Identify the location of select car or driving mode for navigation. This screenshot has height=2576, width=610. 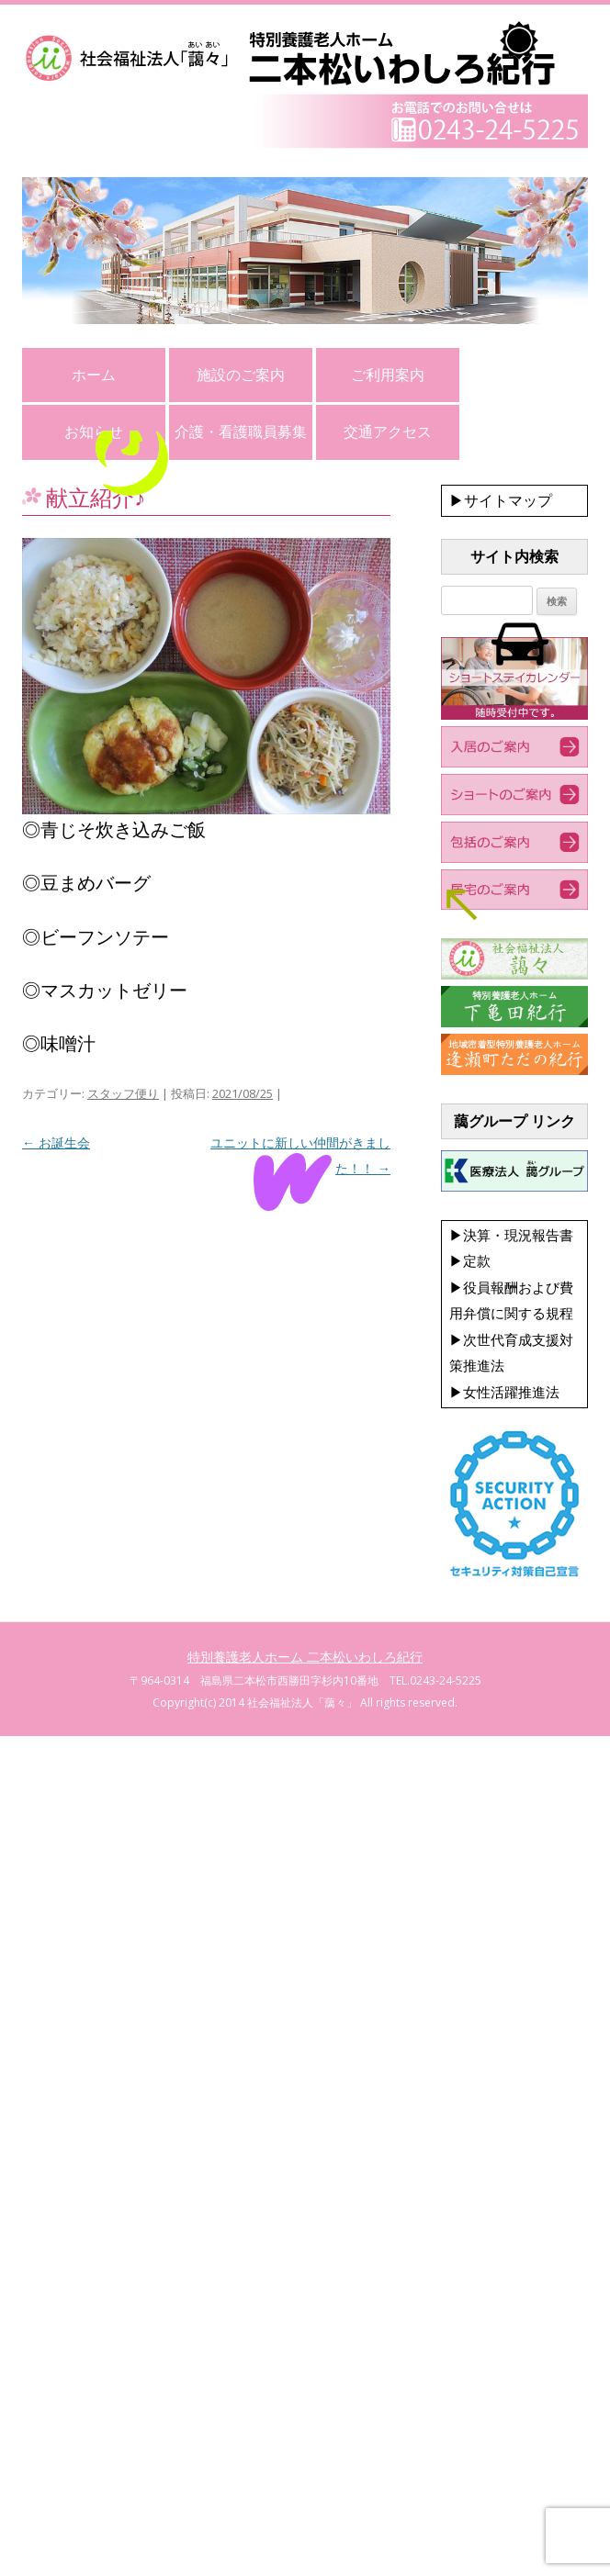
(520, 642).